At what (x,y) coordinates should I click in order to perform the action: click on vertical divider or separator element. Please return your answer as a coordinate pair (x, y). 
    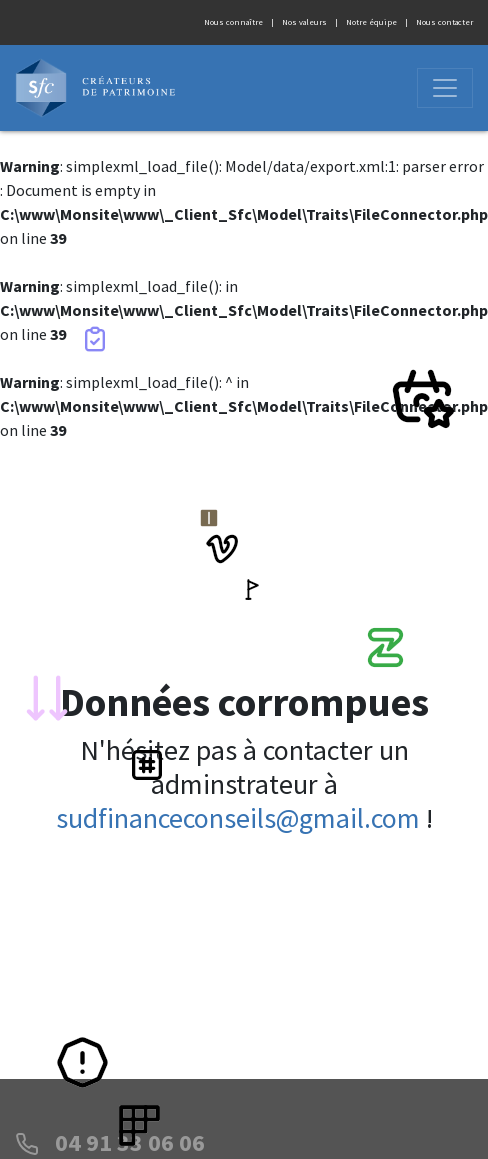
    Looking at the image, I should click on (209, 518).